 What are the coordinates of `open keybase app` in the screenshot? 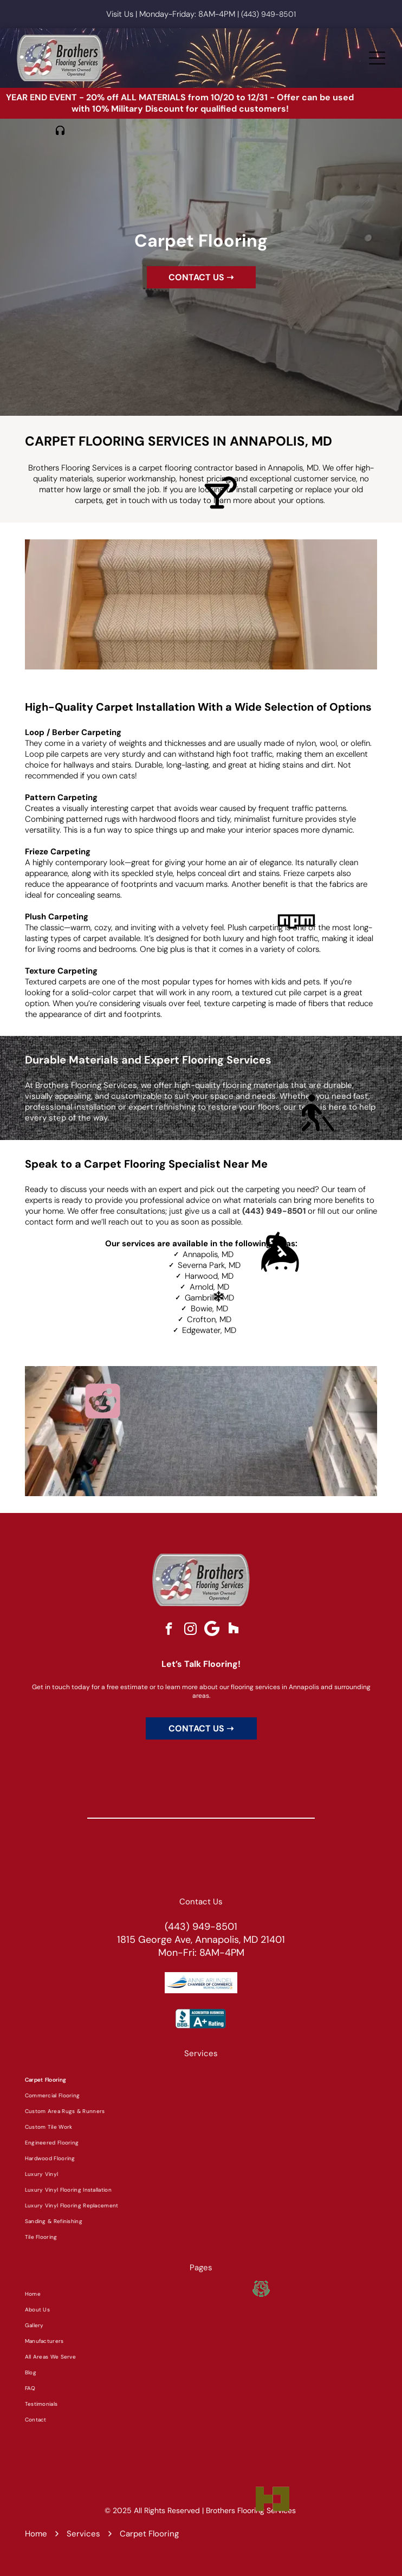 It's located at (280, 1252).